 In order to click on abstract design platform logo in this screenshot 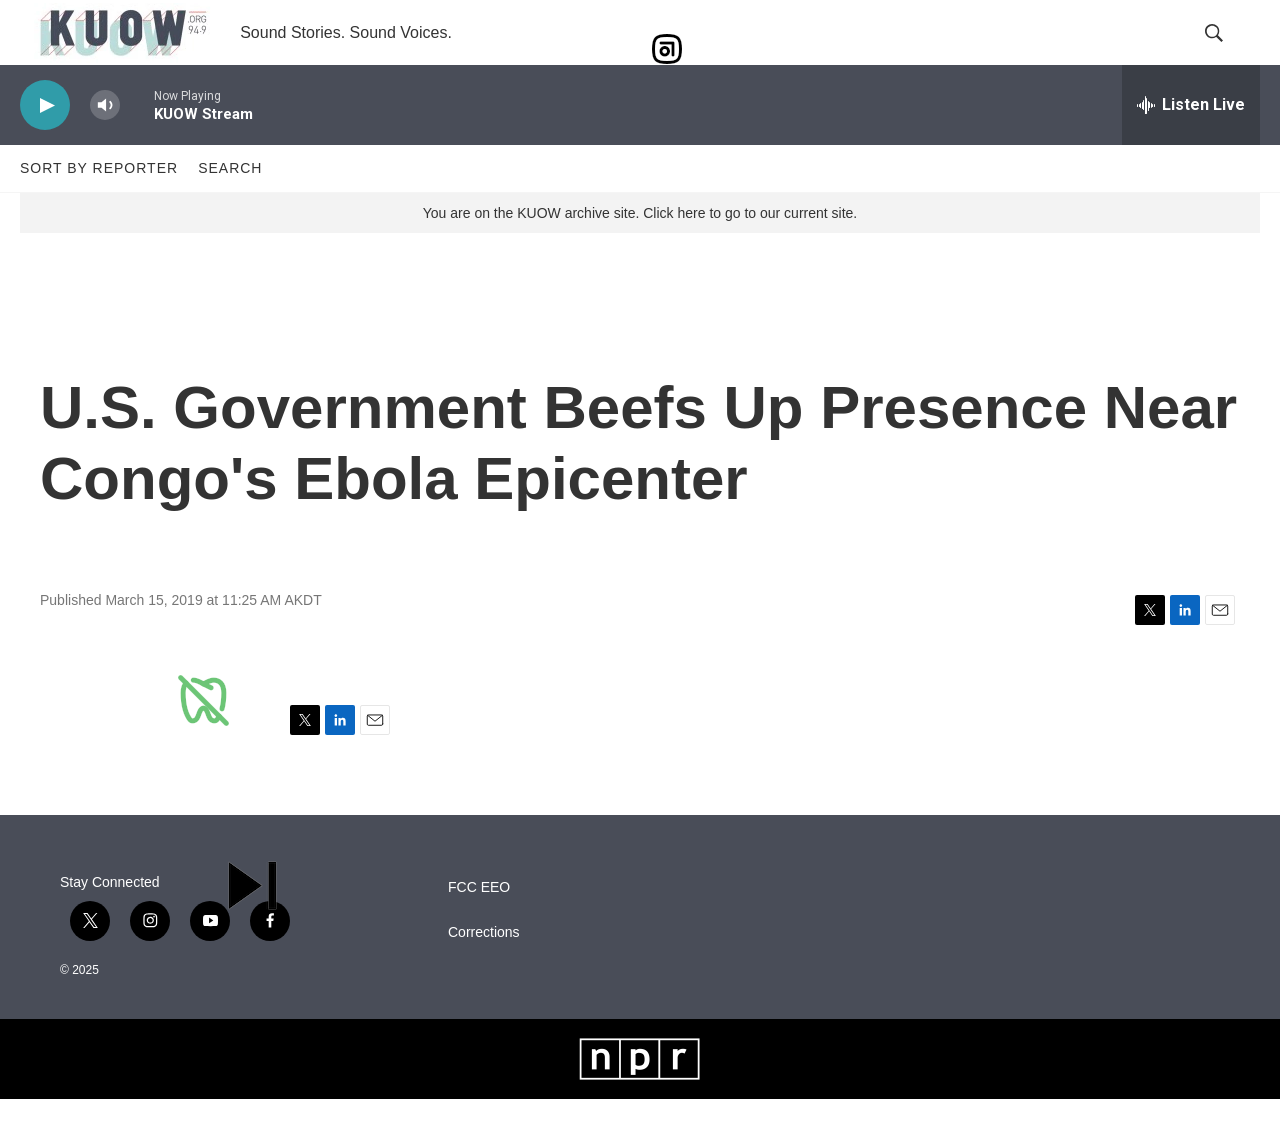, I will do `click(667, 49)`.